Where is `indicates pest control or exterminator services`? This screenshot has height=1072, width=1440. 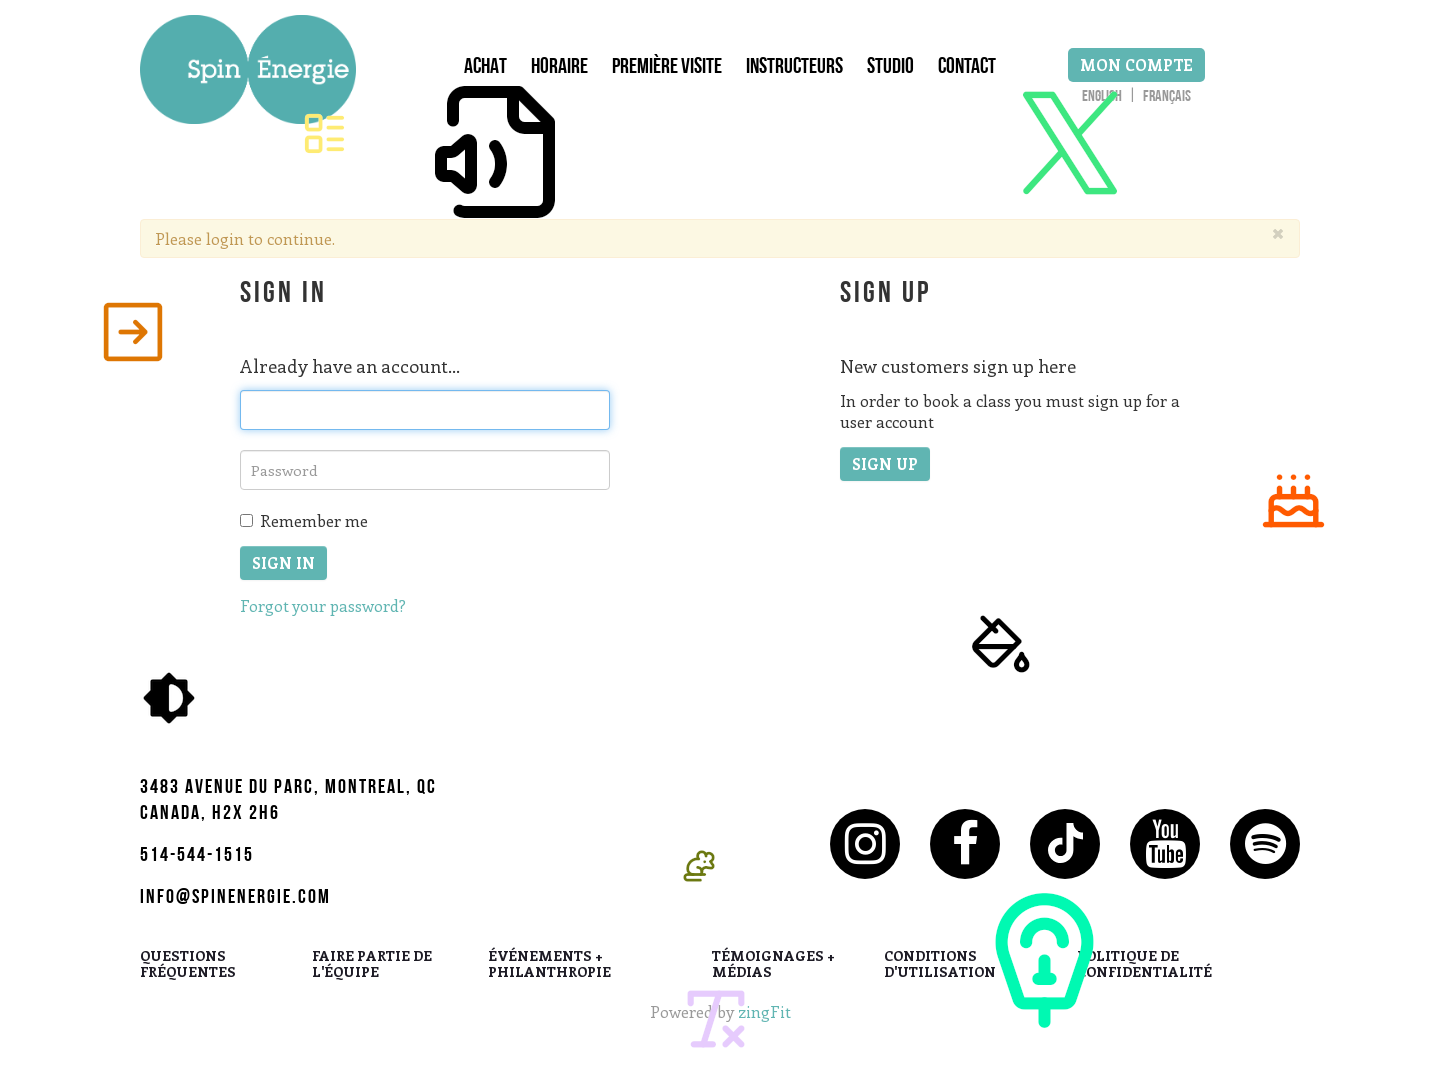
indicates pest control or exterminator services is located at coordinates (699, 866).